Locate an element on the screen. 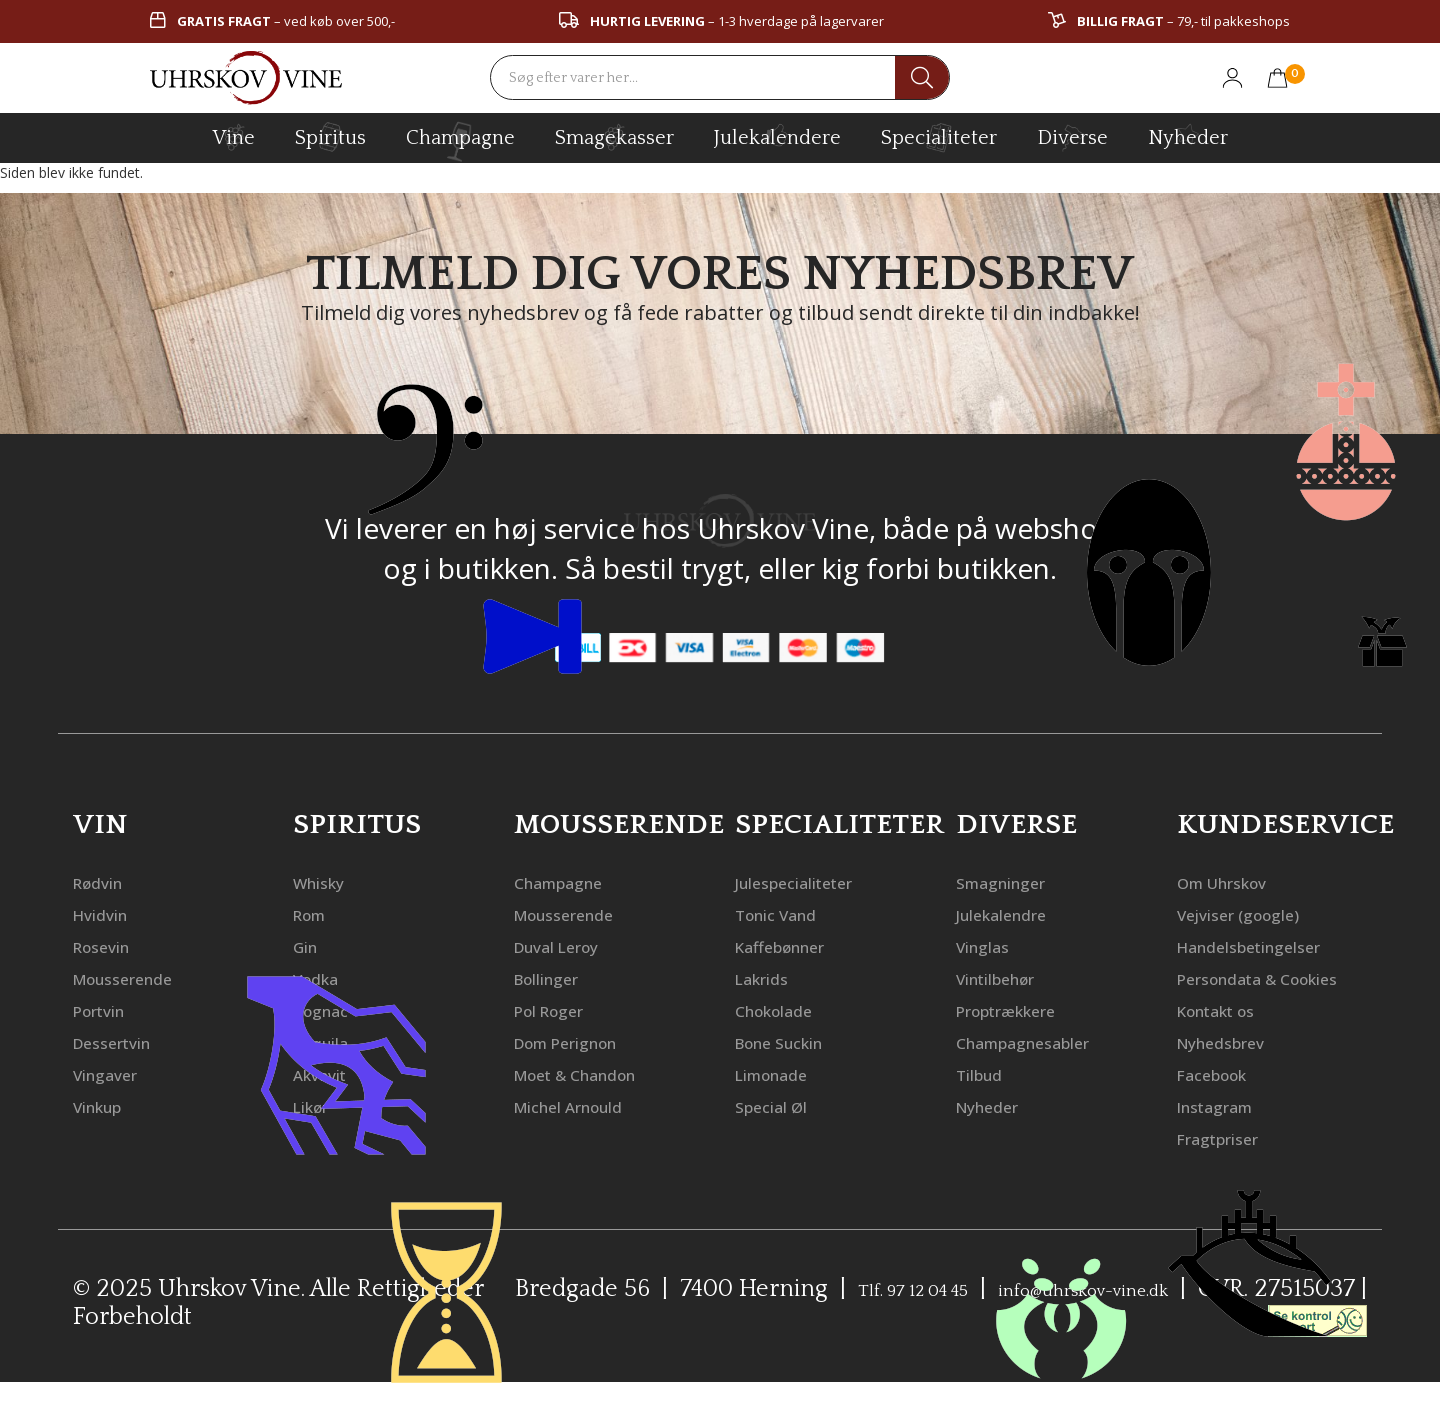 This screenshot has height=1413, width=1440. holy hand grenade item or power-up in a game is located at coordinates (1346, 442).